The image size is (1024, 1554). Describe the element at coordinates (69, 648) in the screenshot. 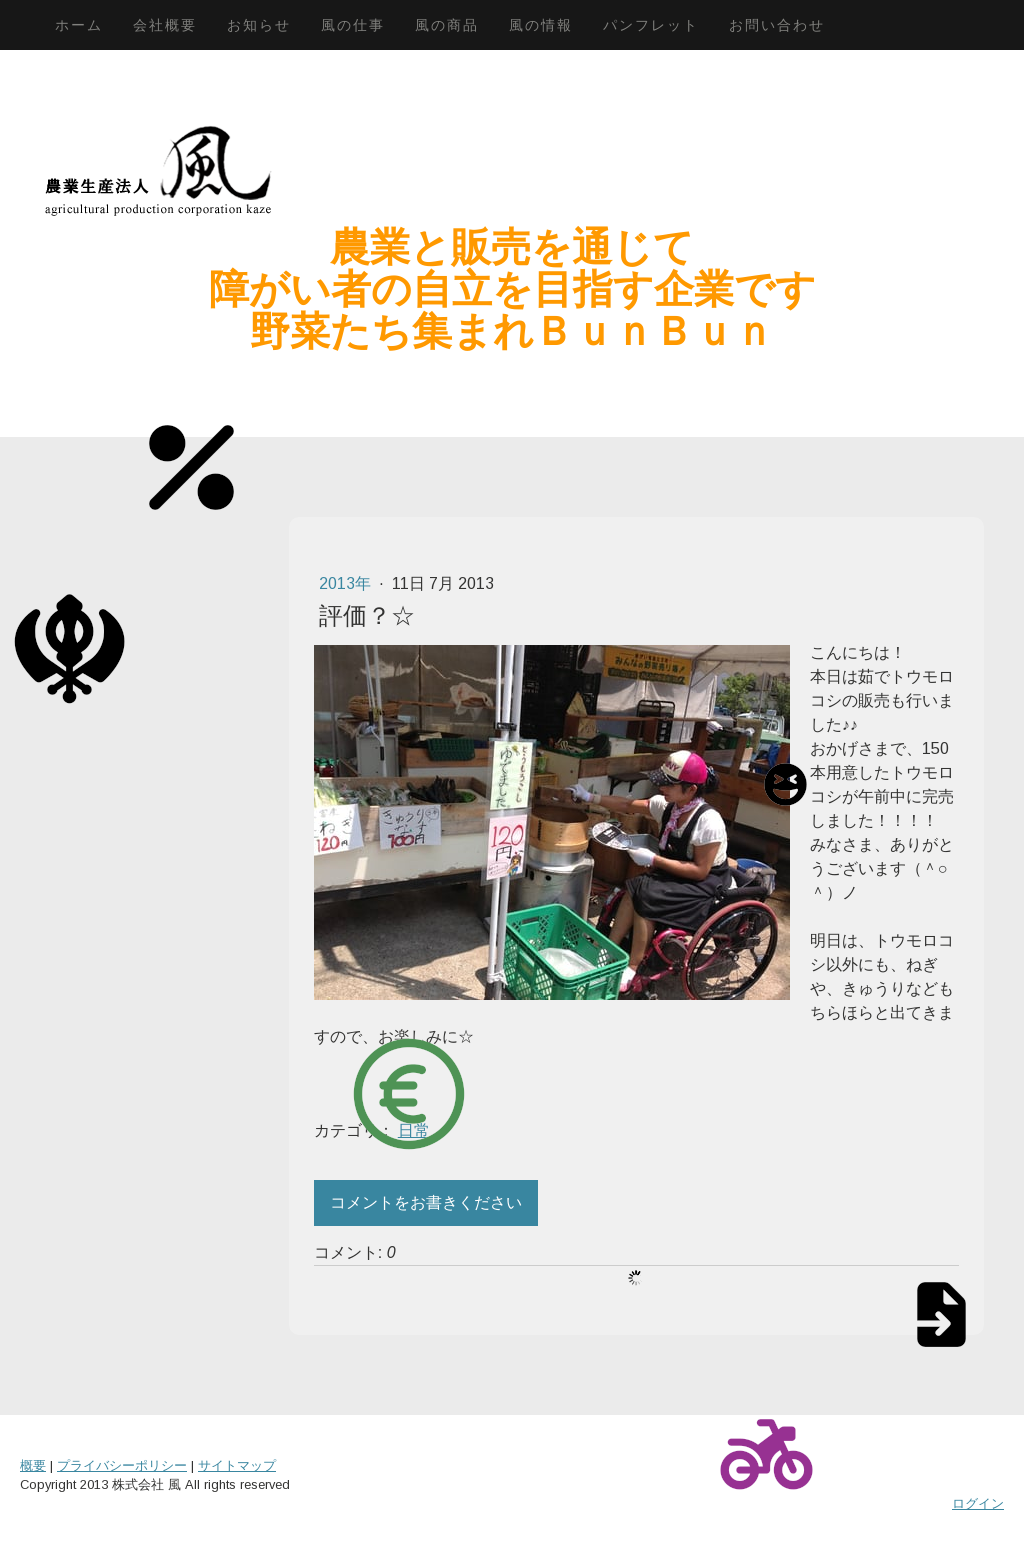

I see `indicates Sikh religious content or community` at that location.